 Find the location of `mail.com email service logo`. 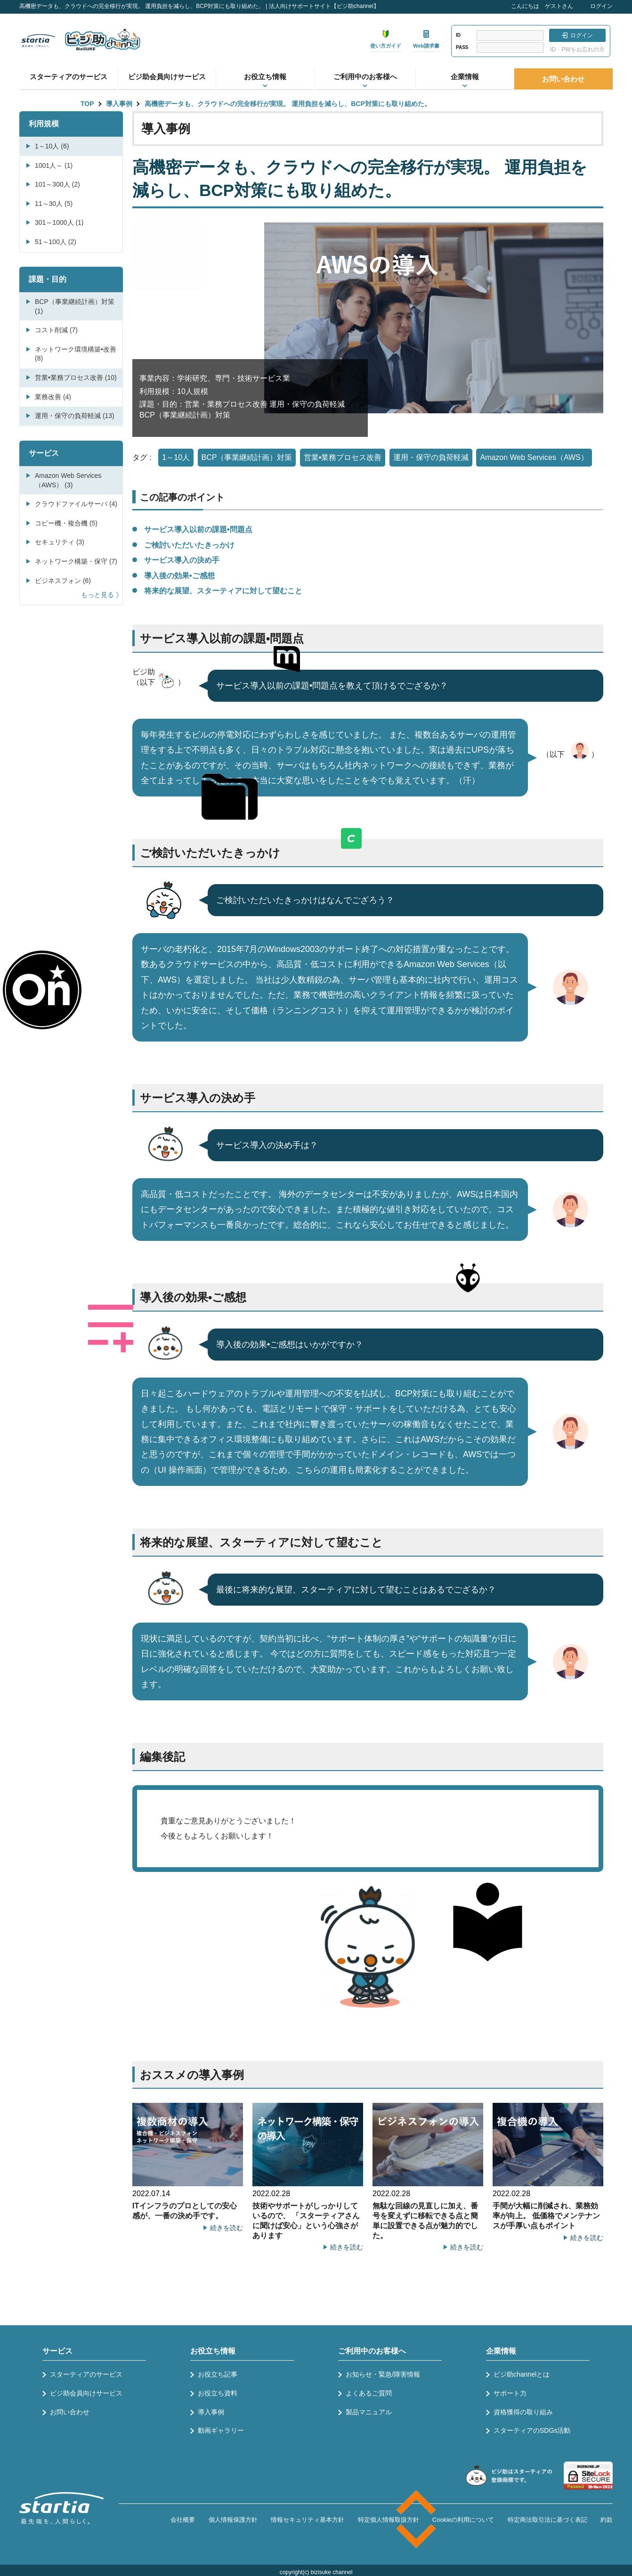

mail.com email service logo is located at coordinates (287, 659).